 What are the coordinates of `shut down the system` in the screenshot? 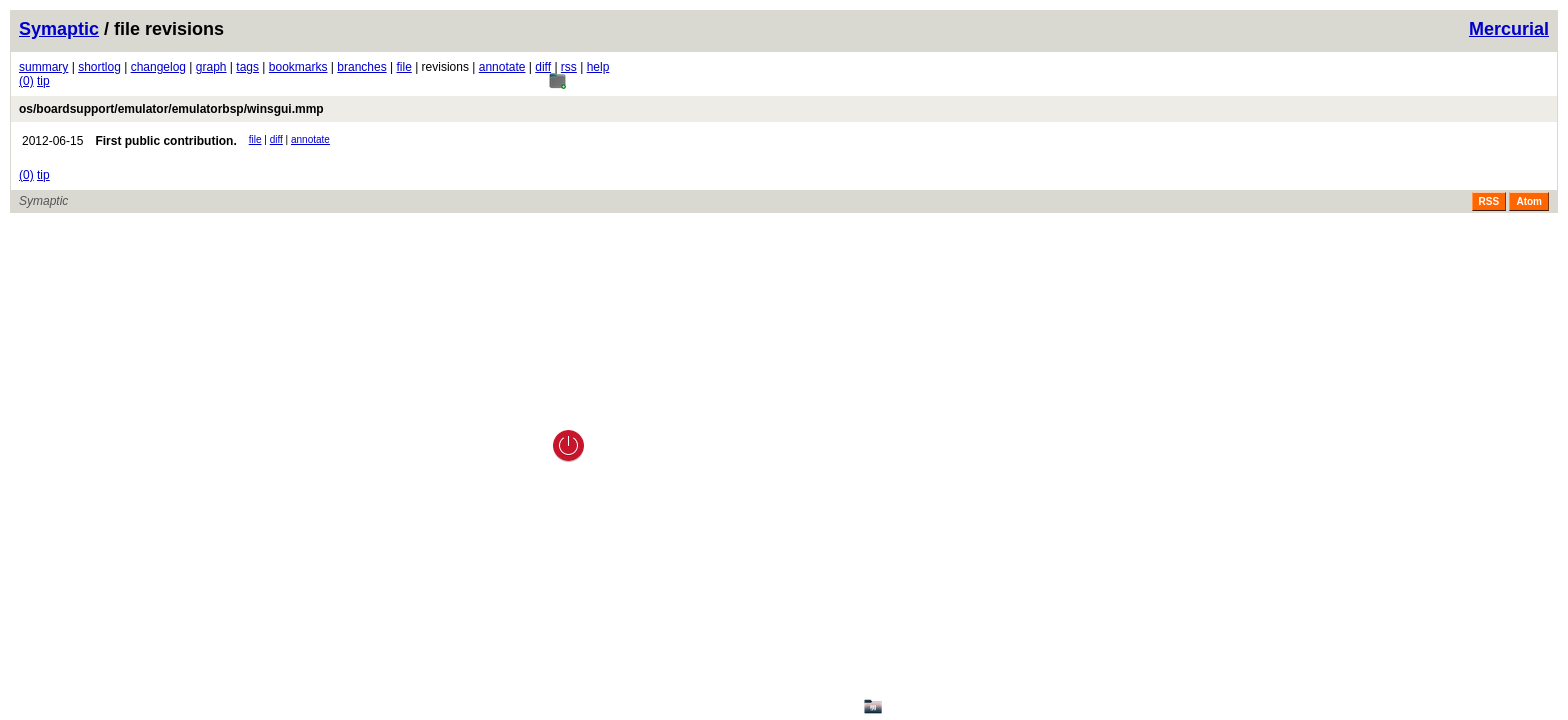 It's located at (569, 446).